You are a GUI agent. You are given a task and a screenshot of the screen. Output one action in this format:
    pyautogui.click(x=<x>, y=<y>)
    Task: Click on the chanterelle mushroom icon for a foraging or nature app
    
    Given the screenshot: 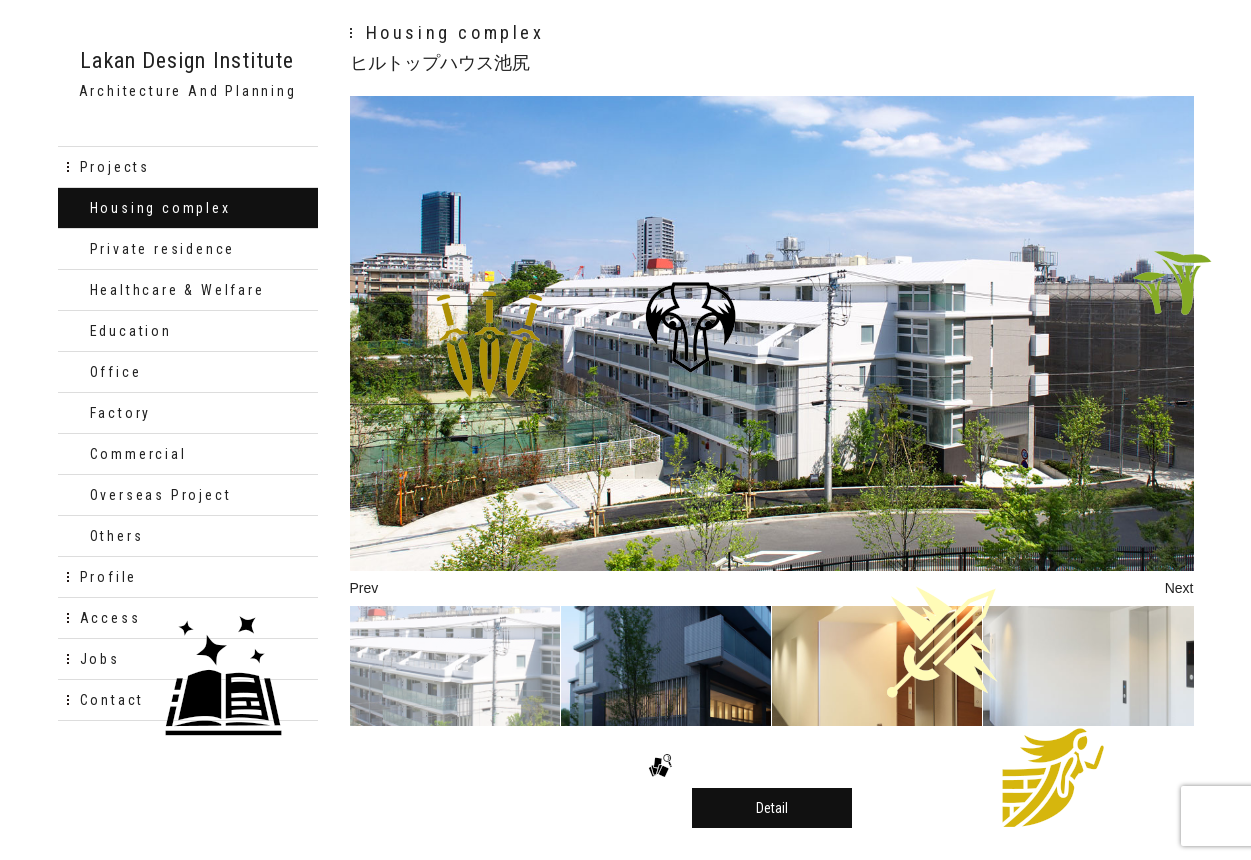 What is the action you would take?
    pyautogui.click(x=1172, y=283)
    